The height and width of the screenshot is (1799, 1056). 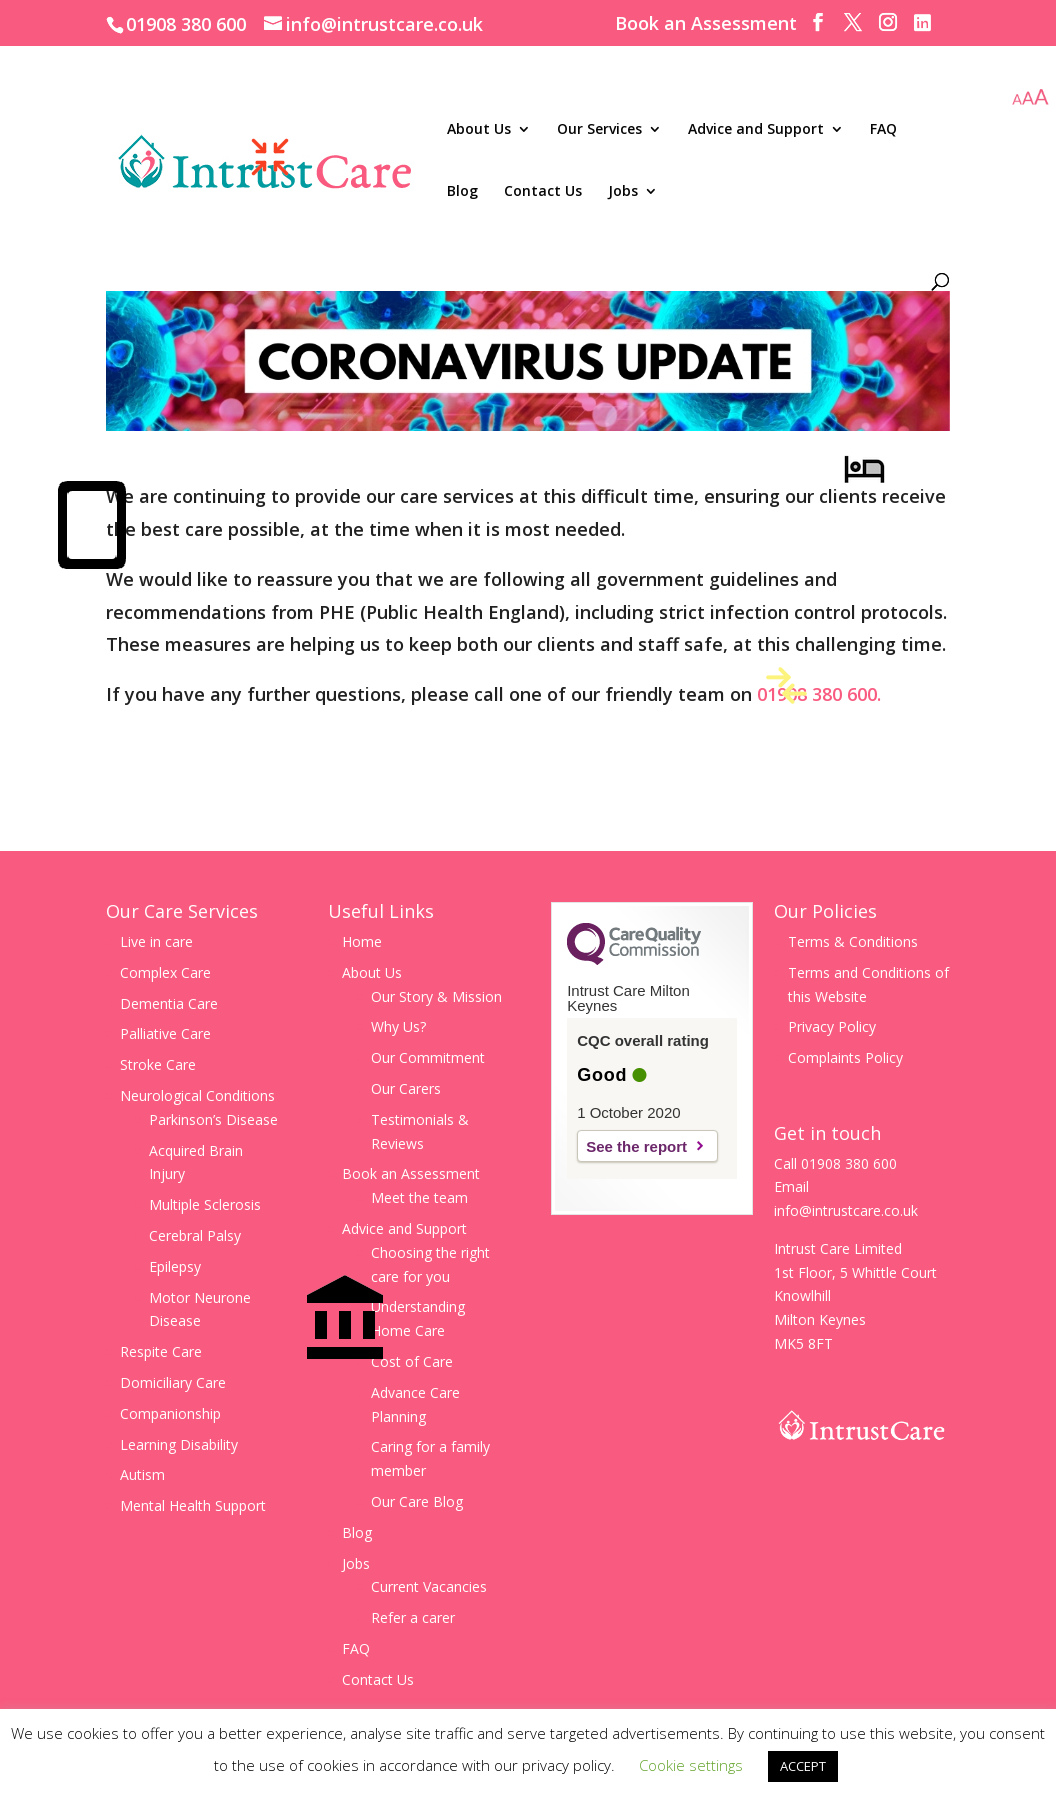 I want to click on access banking or financial services, so click(x=347, y=1319).